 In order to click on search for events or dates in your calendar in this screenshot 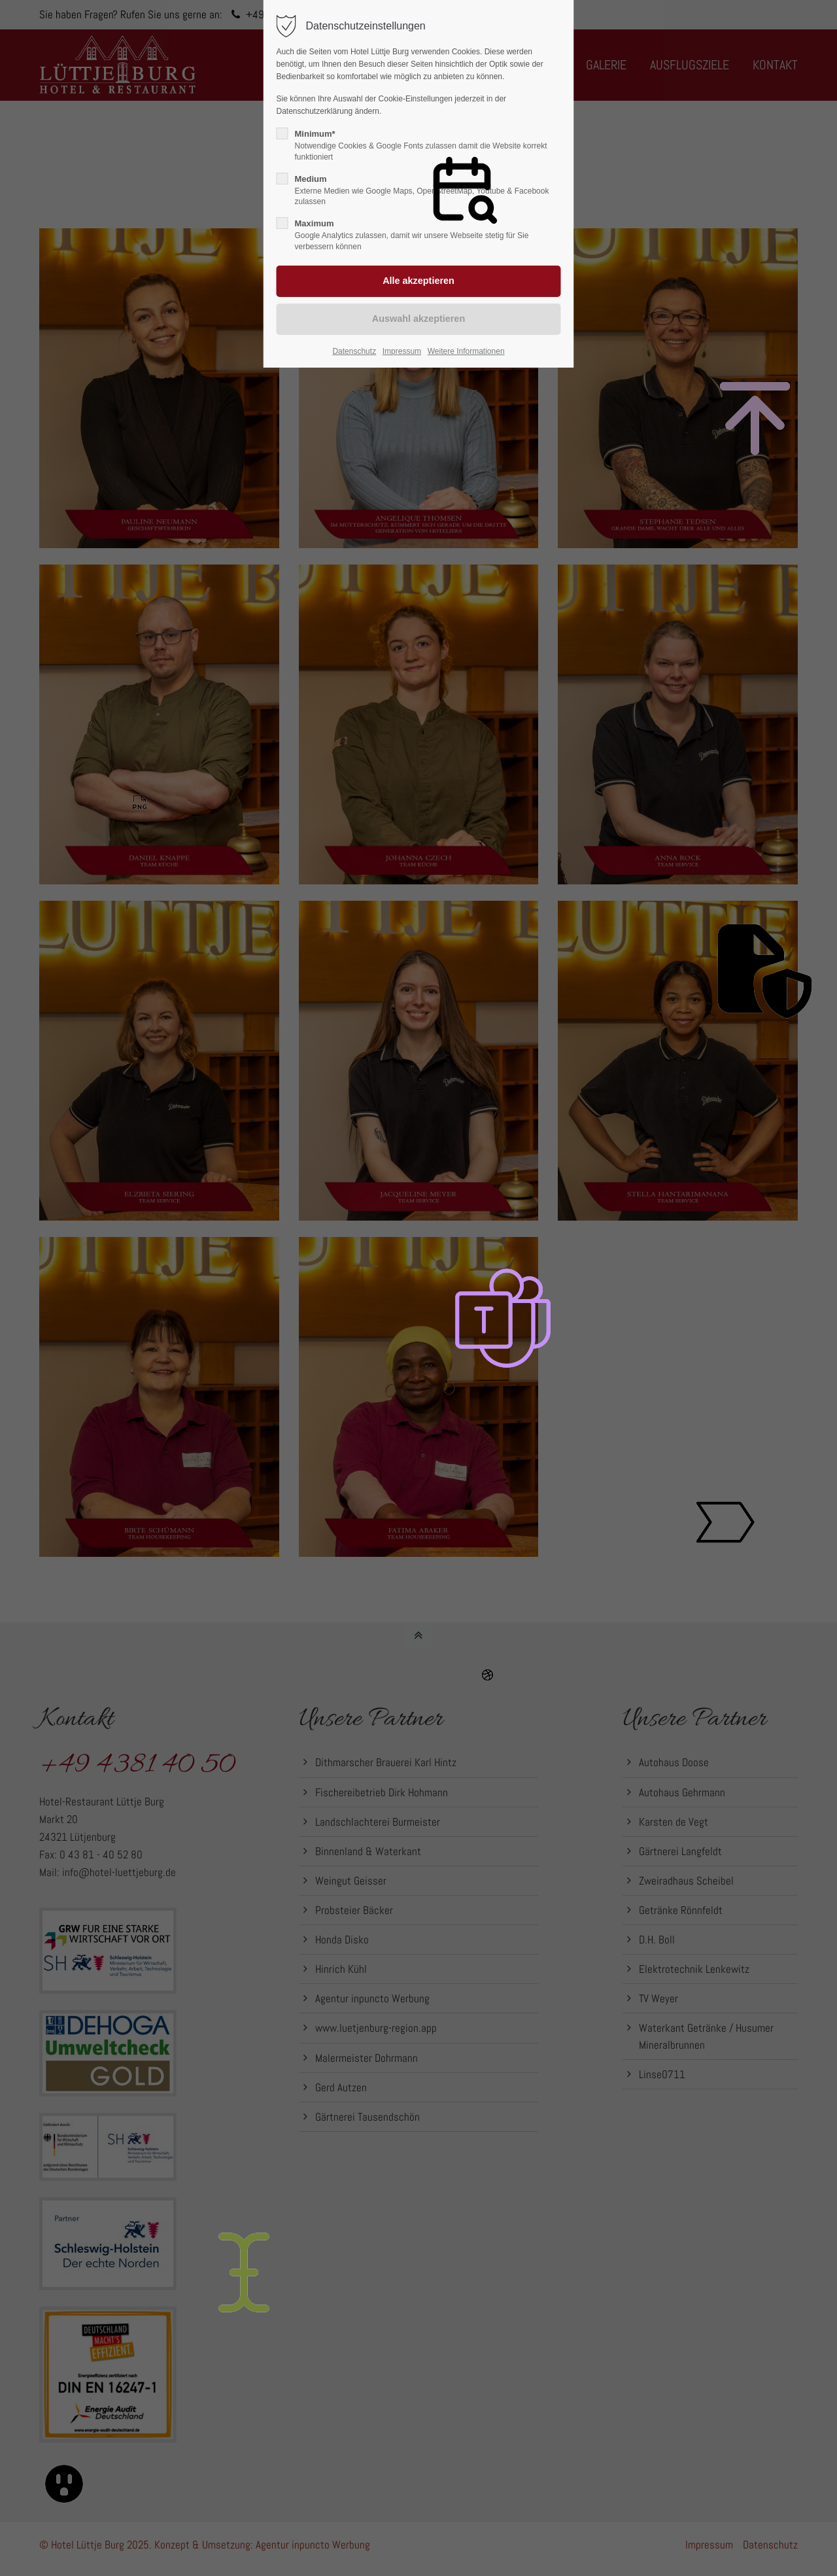, I will do `click(462, 188)`.